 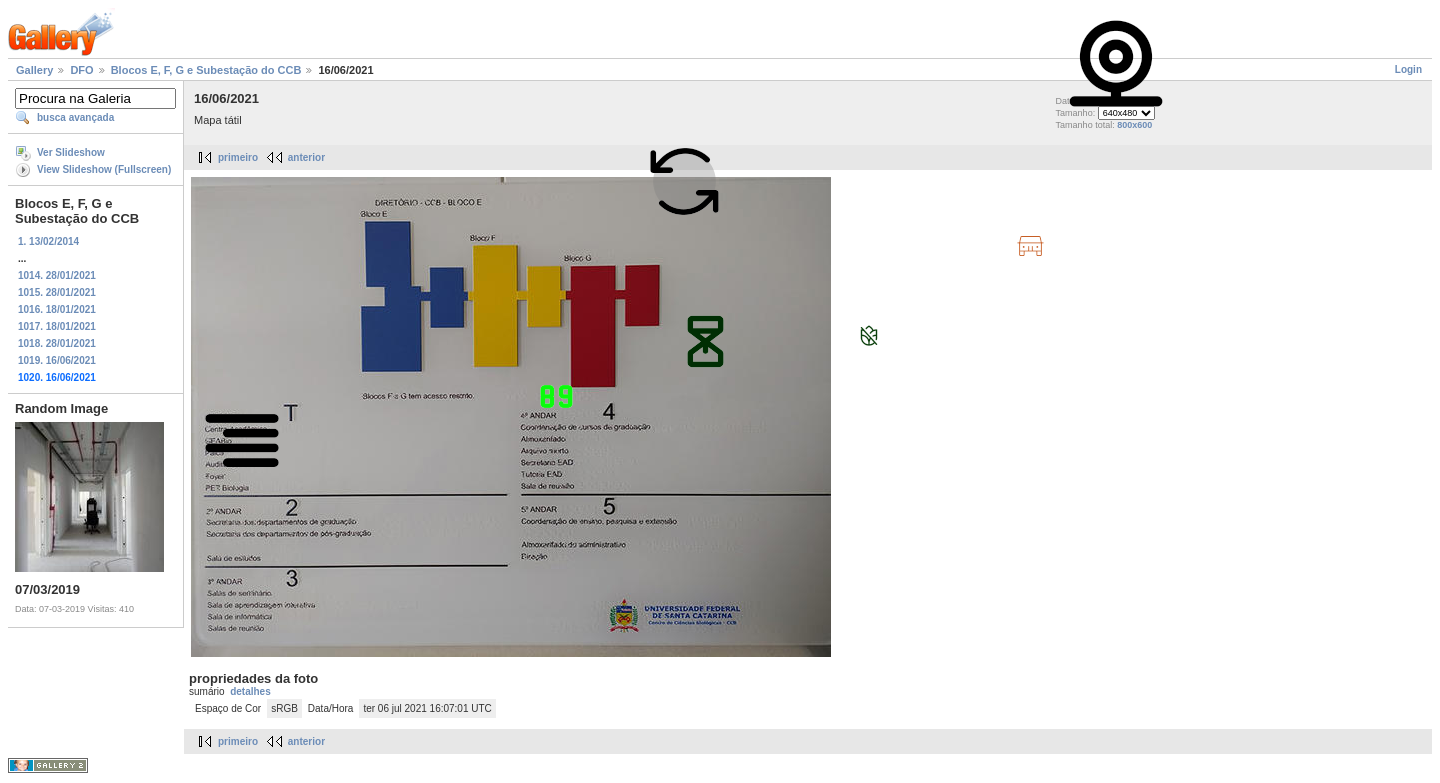 I want to click on align text to the right, so click(x=242, y=442).